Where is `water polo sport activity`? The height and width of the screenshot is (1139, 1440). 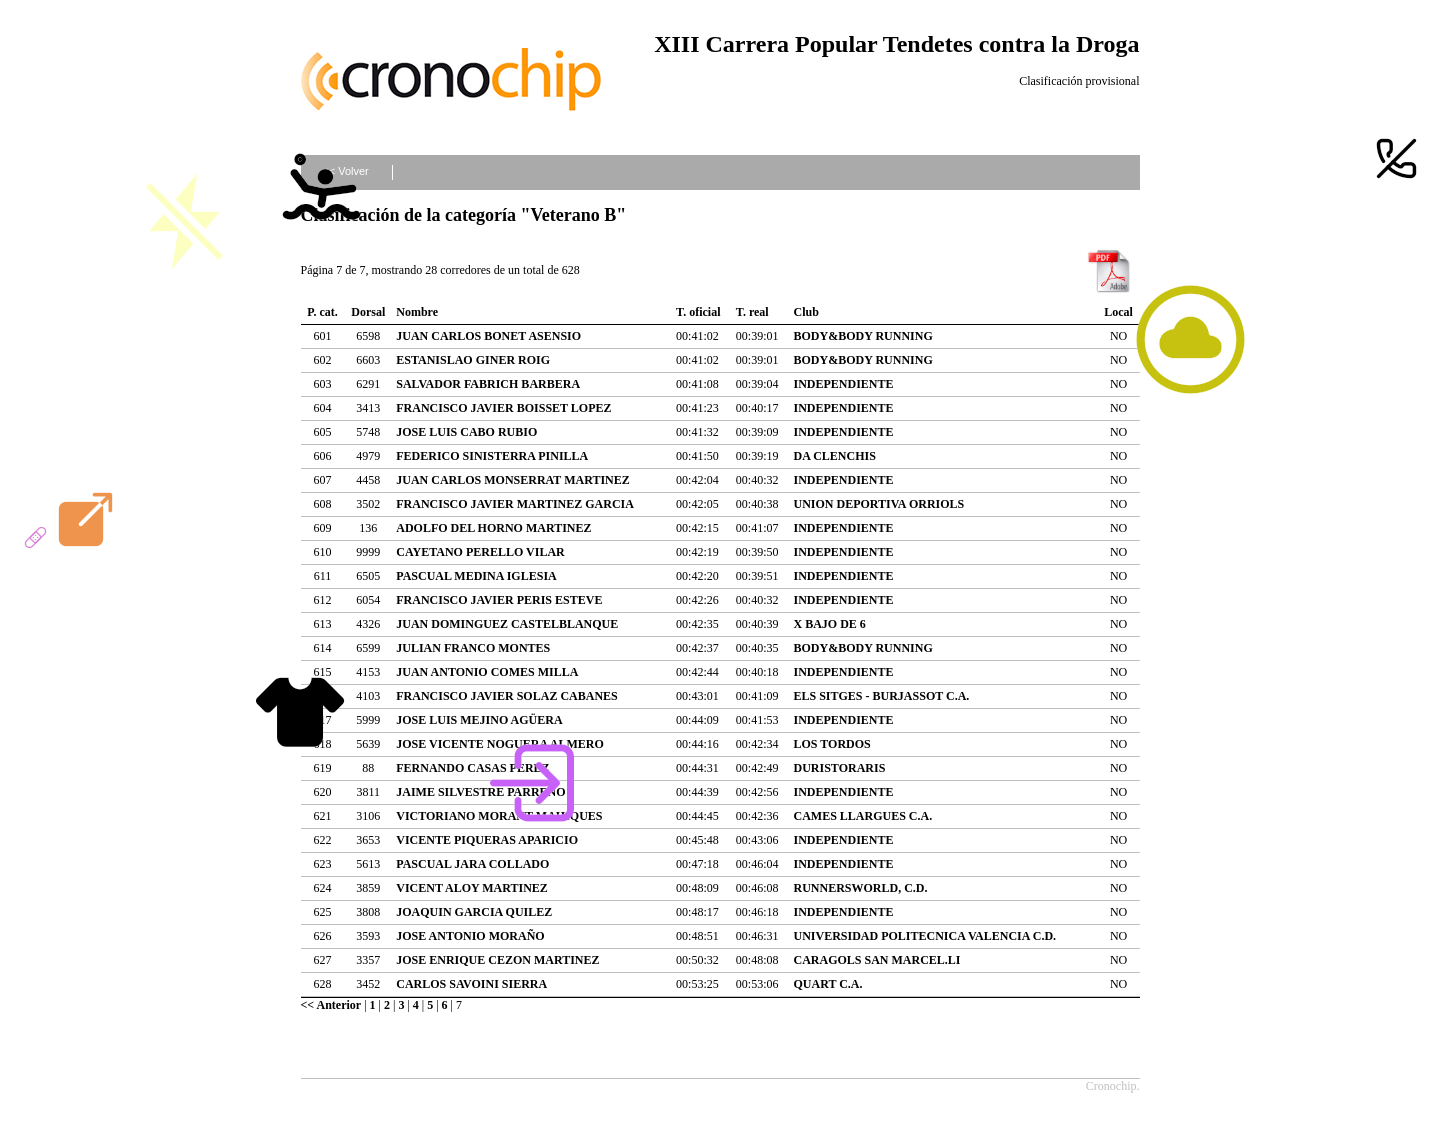
water polo sport activity is located at coordinates (321, 188).